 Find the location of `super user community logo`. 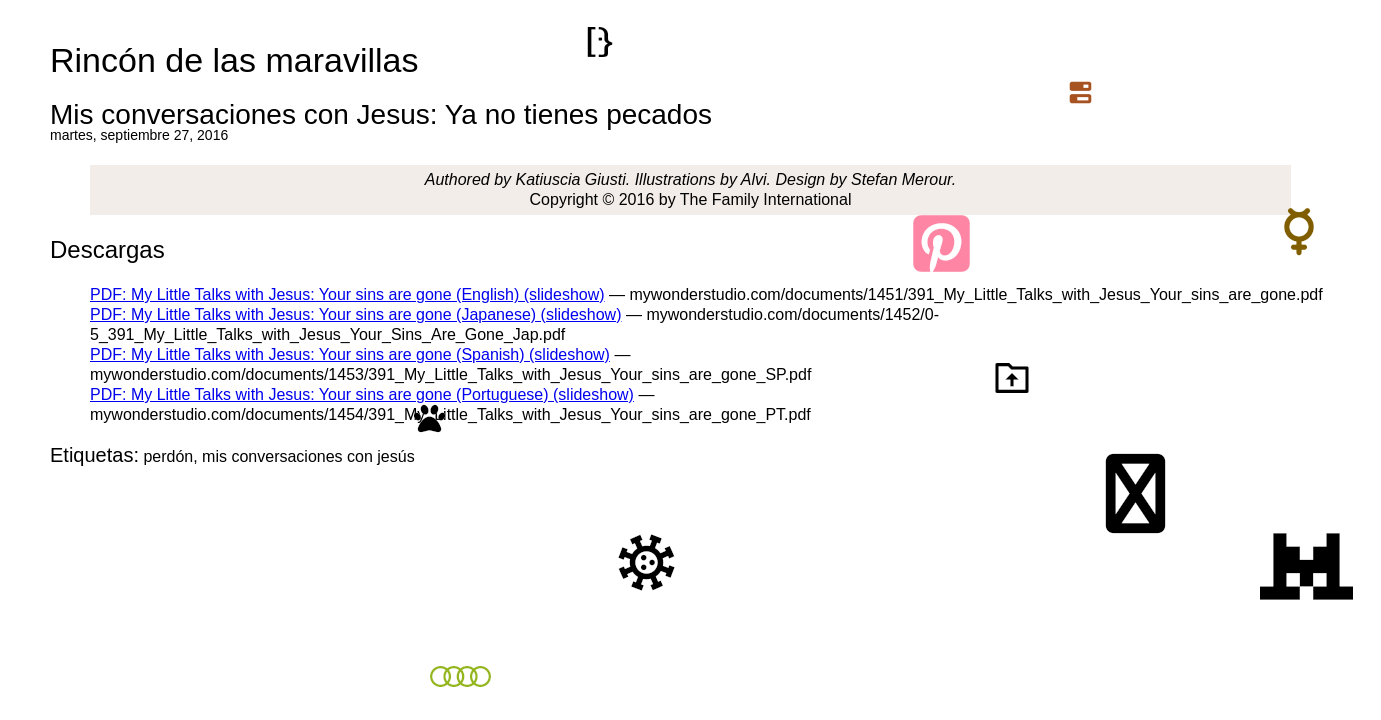

super user community logo is located at coordinates (600, 42).